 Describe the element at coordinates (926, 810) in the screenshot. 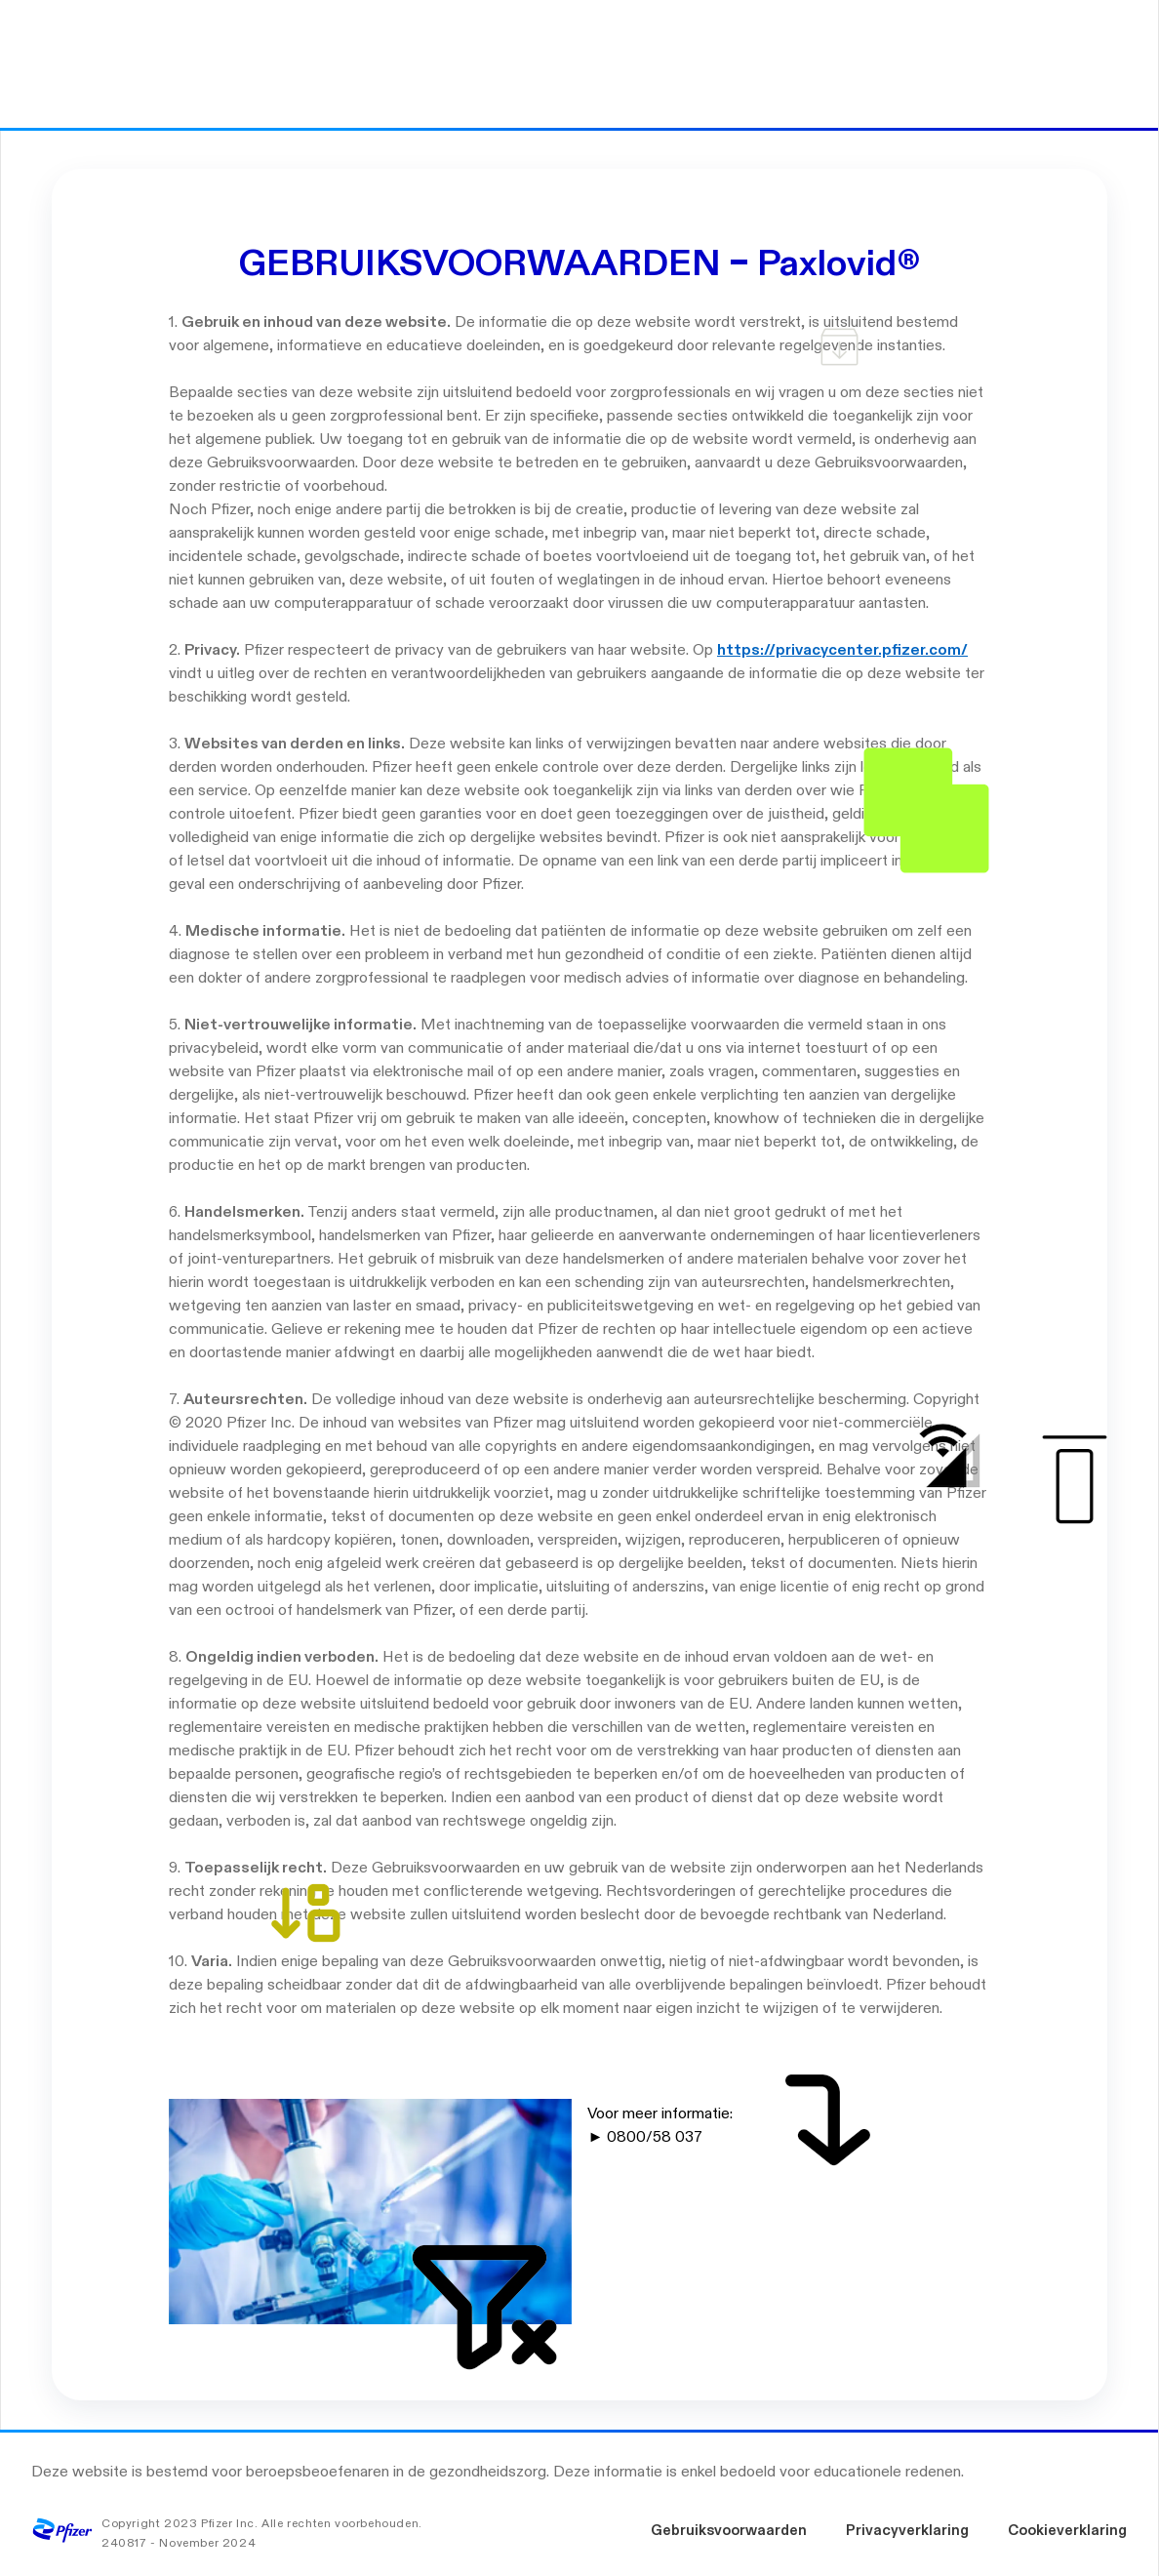

I see `merge or unite selected layers` at that location.